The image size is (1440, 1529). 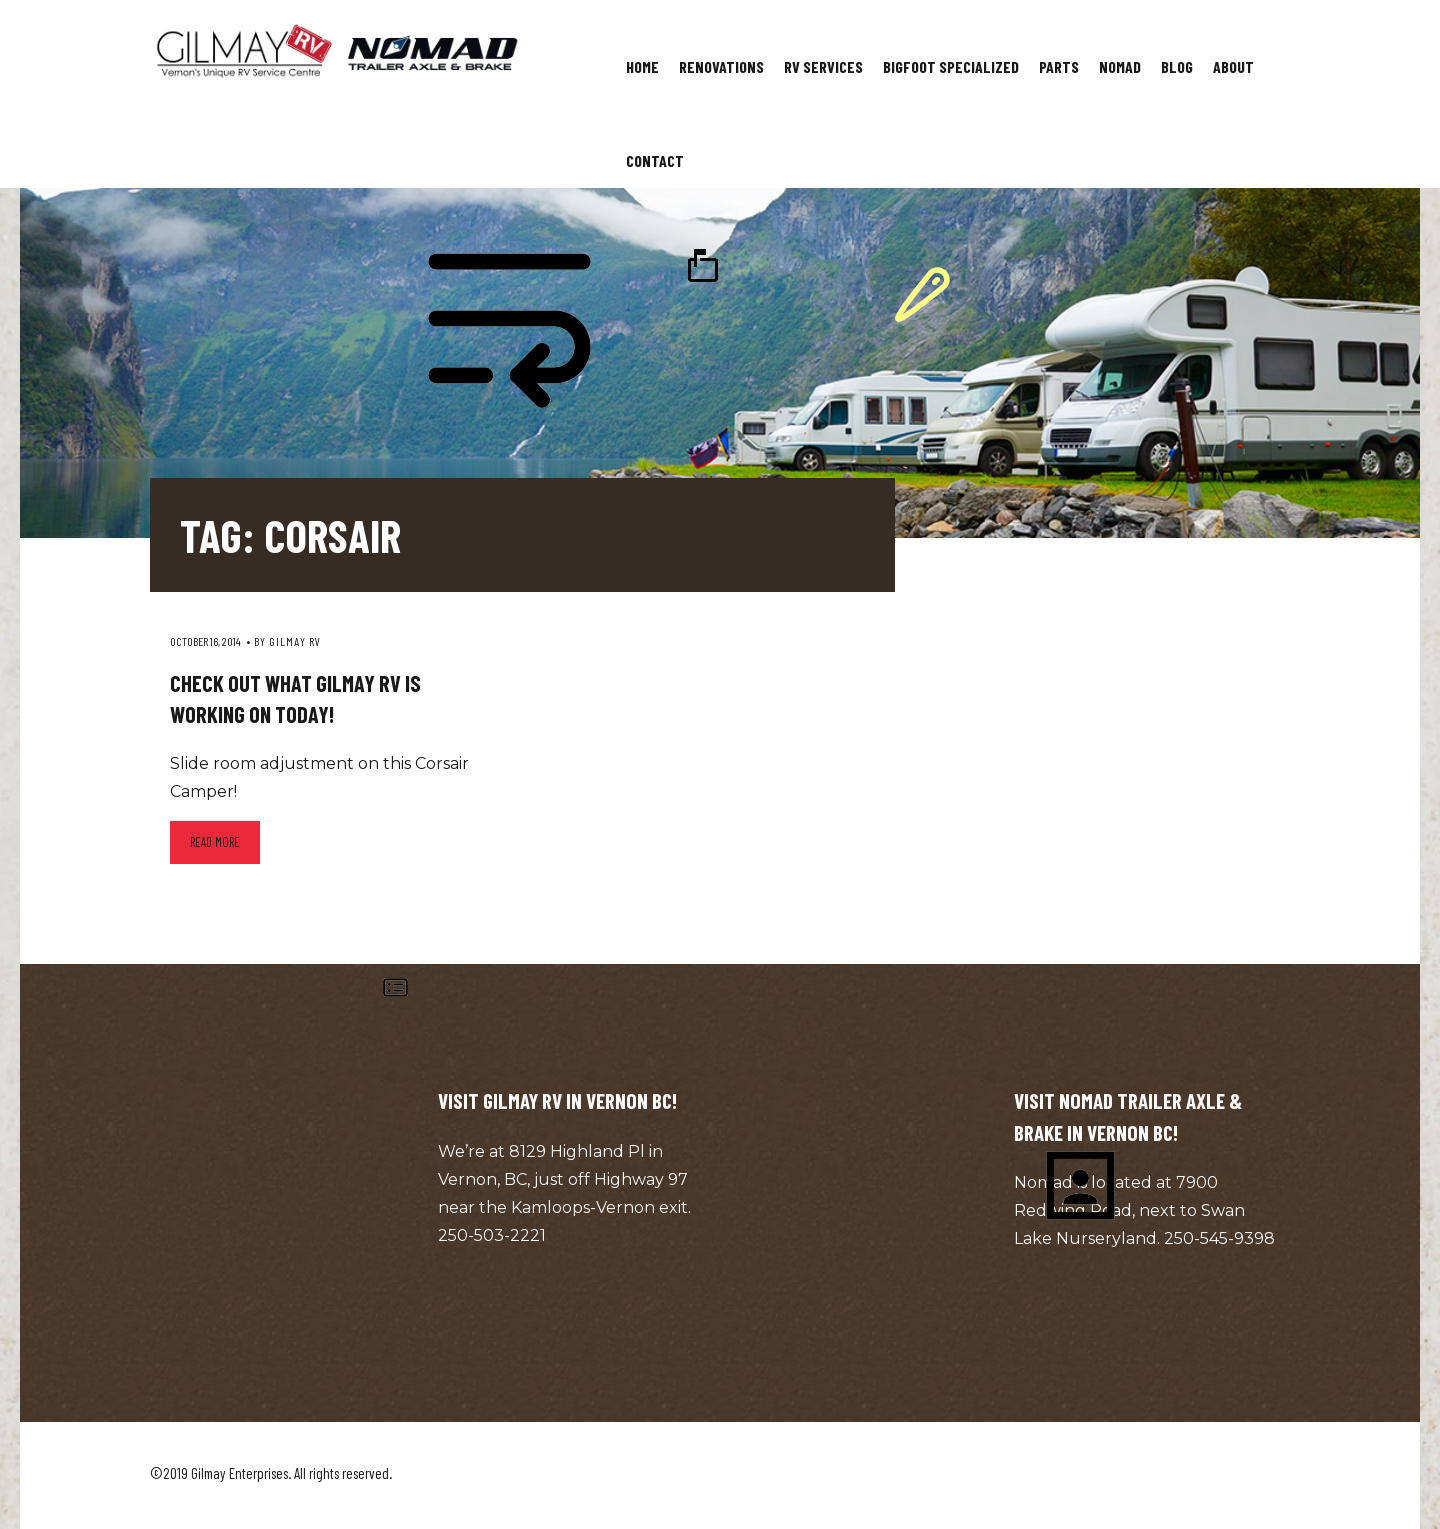 What do you see at coordinates (703, 267) in the screenshot?
I see `indicates unread mail in your mailbox` at bounding box center [703, 267].